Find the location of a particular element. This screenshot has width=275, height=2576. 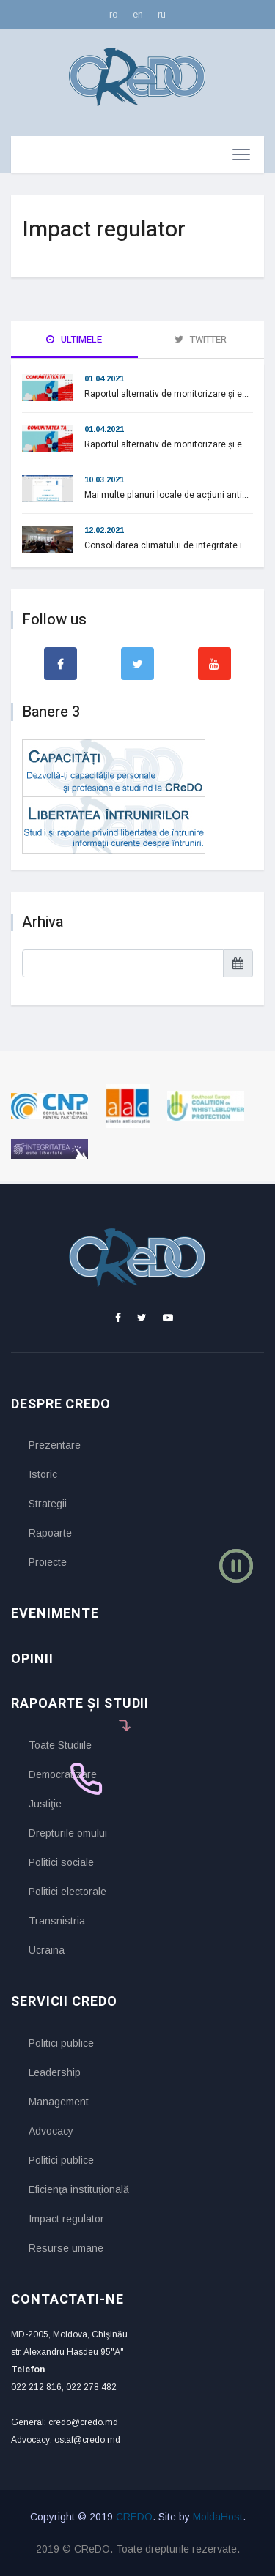

pause media playback is located at coordinates (236, 1566).